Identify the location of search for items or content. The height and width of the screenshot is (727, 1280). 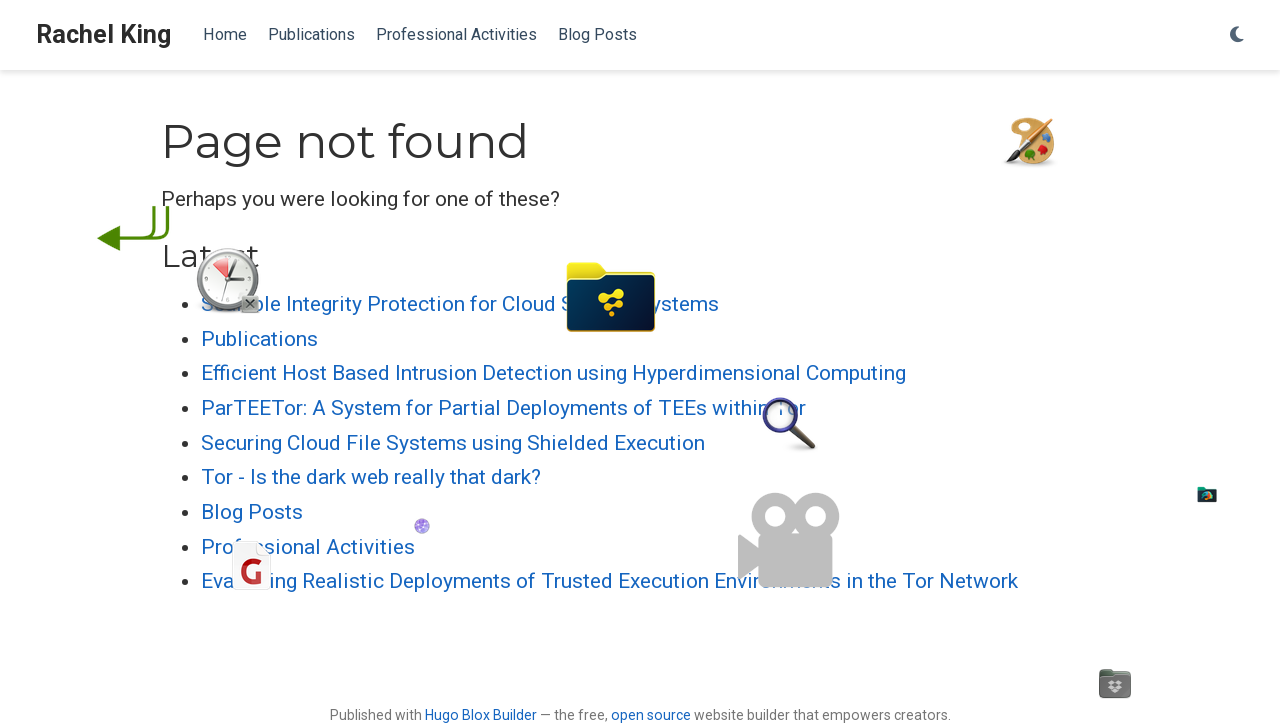
(789, 424).